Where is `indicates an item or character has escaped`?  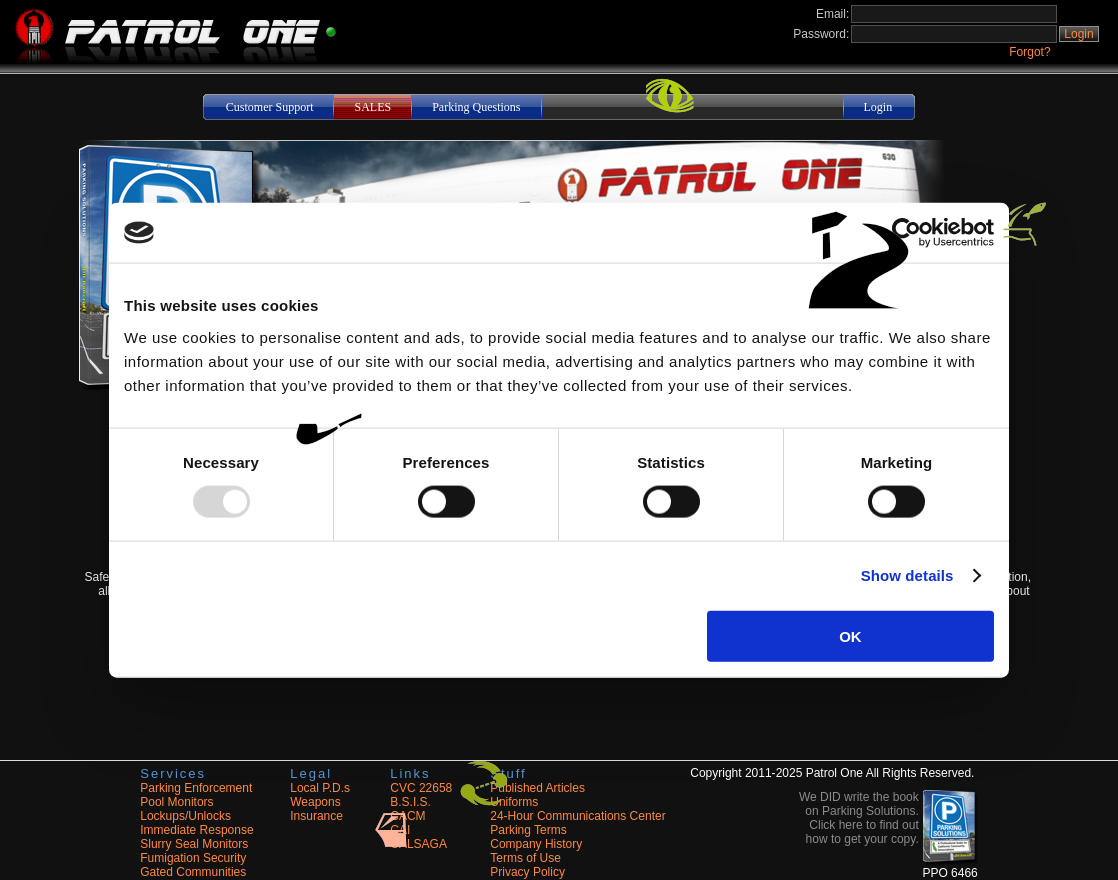 indicates an item or character has escaped is located at coordinates (1025, 223).